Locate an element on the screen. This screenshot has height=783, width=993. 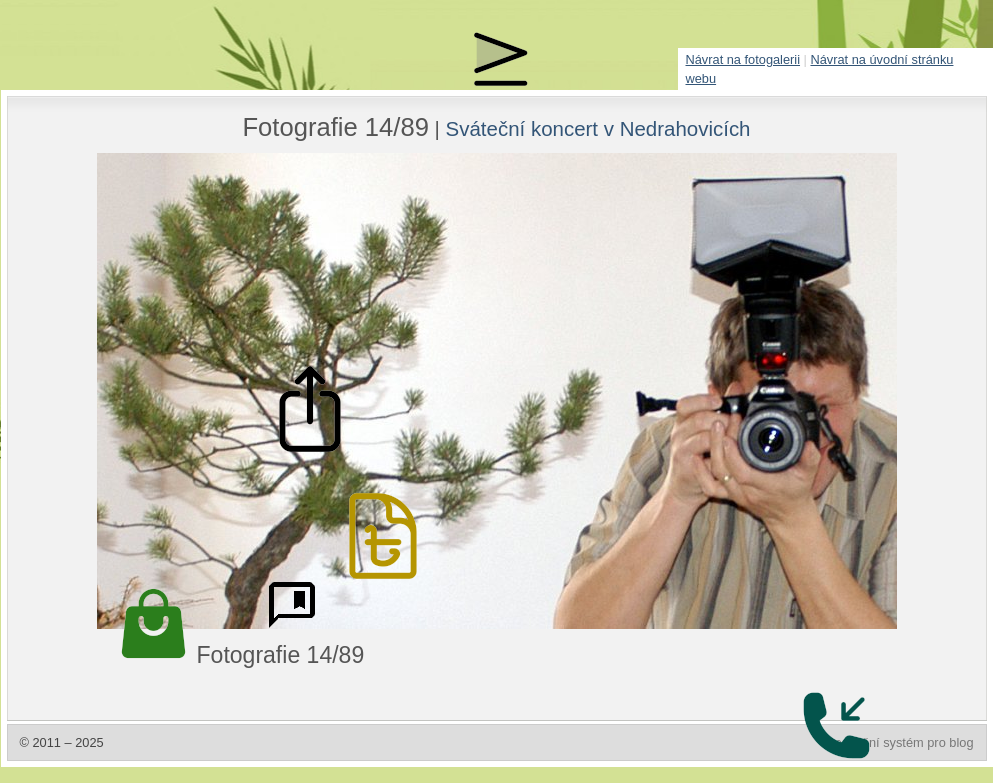
share content to another app or service is located at coordinates (310, 409).